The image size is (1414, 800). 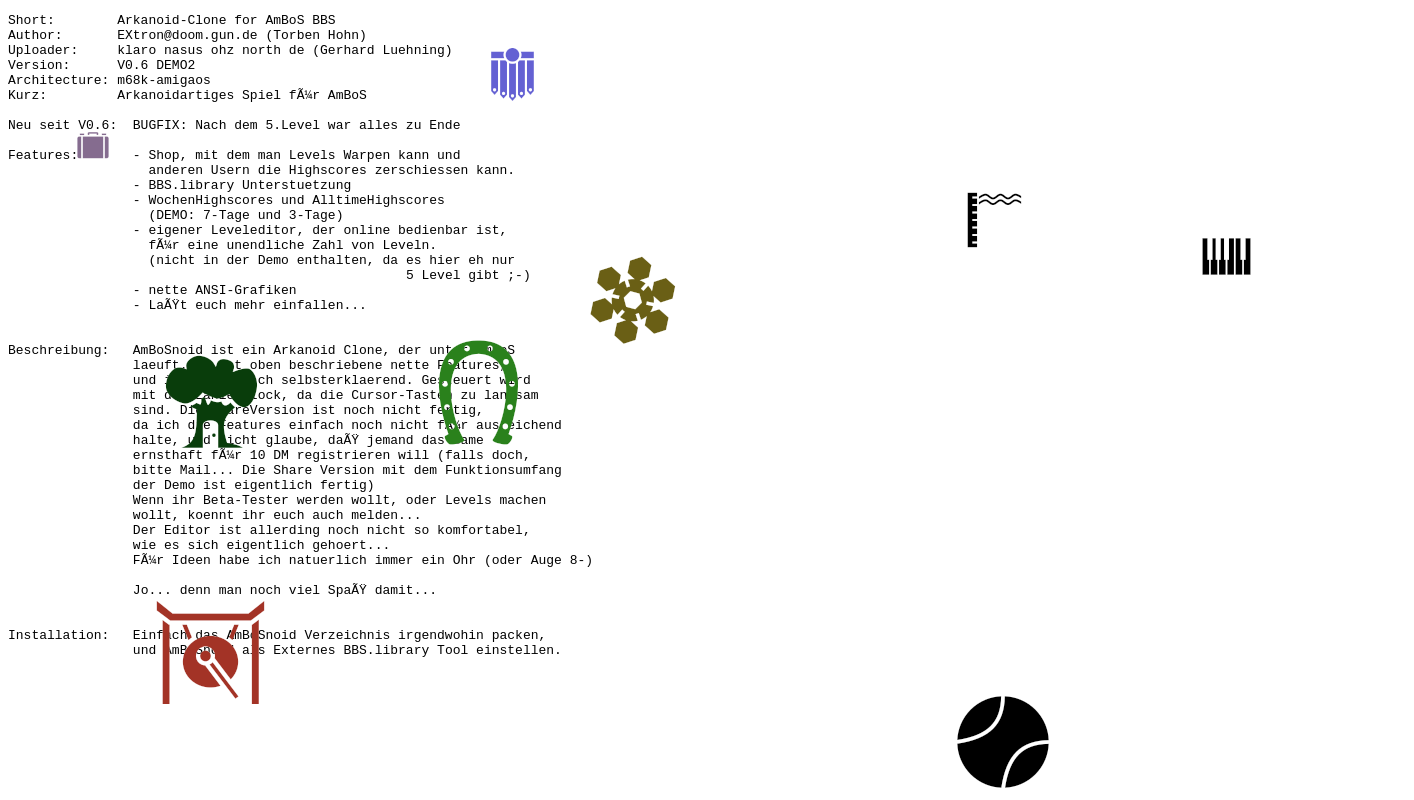 What do you see at coordinates (512, 74) in the screenshot?
I see `select ancient roman armor piece` at bounding box center [512, 74].